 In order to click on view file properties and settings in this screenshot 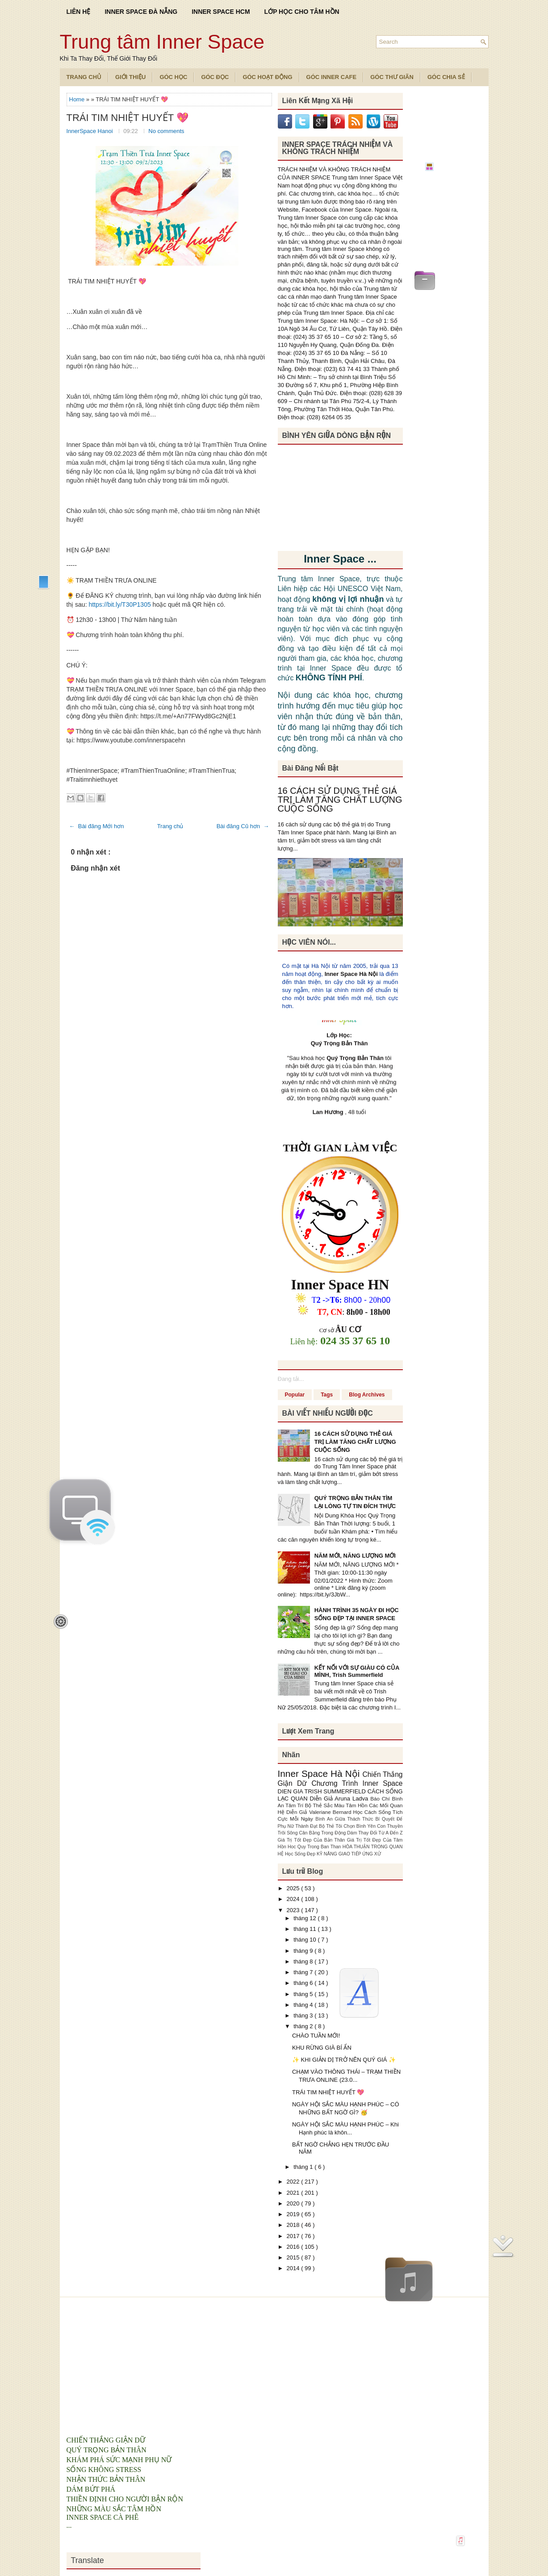, I will do `click(61, 1621)`.